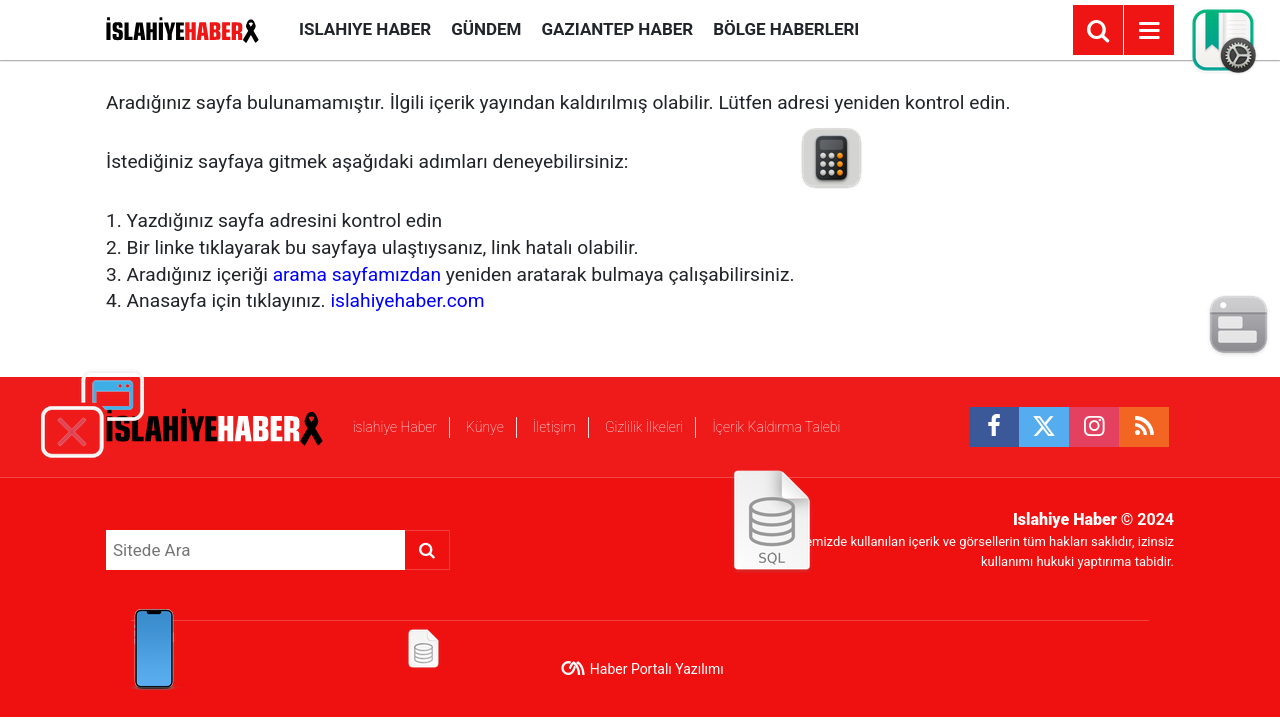 The image size is (1280, 720). Describe the element at coordinates (772, 522) in the screenshot. I see `an SQL database file` at that location.